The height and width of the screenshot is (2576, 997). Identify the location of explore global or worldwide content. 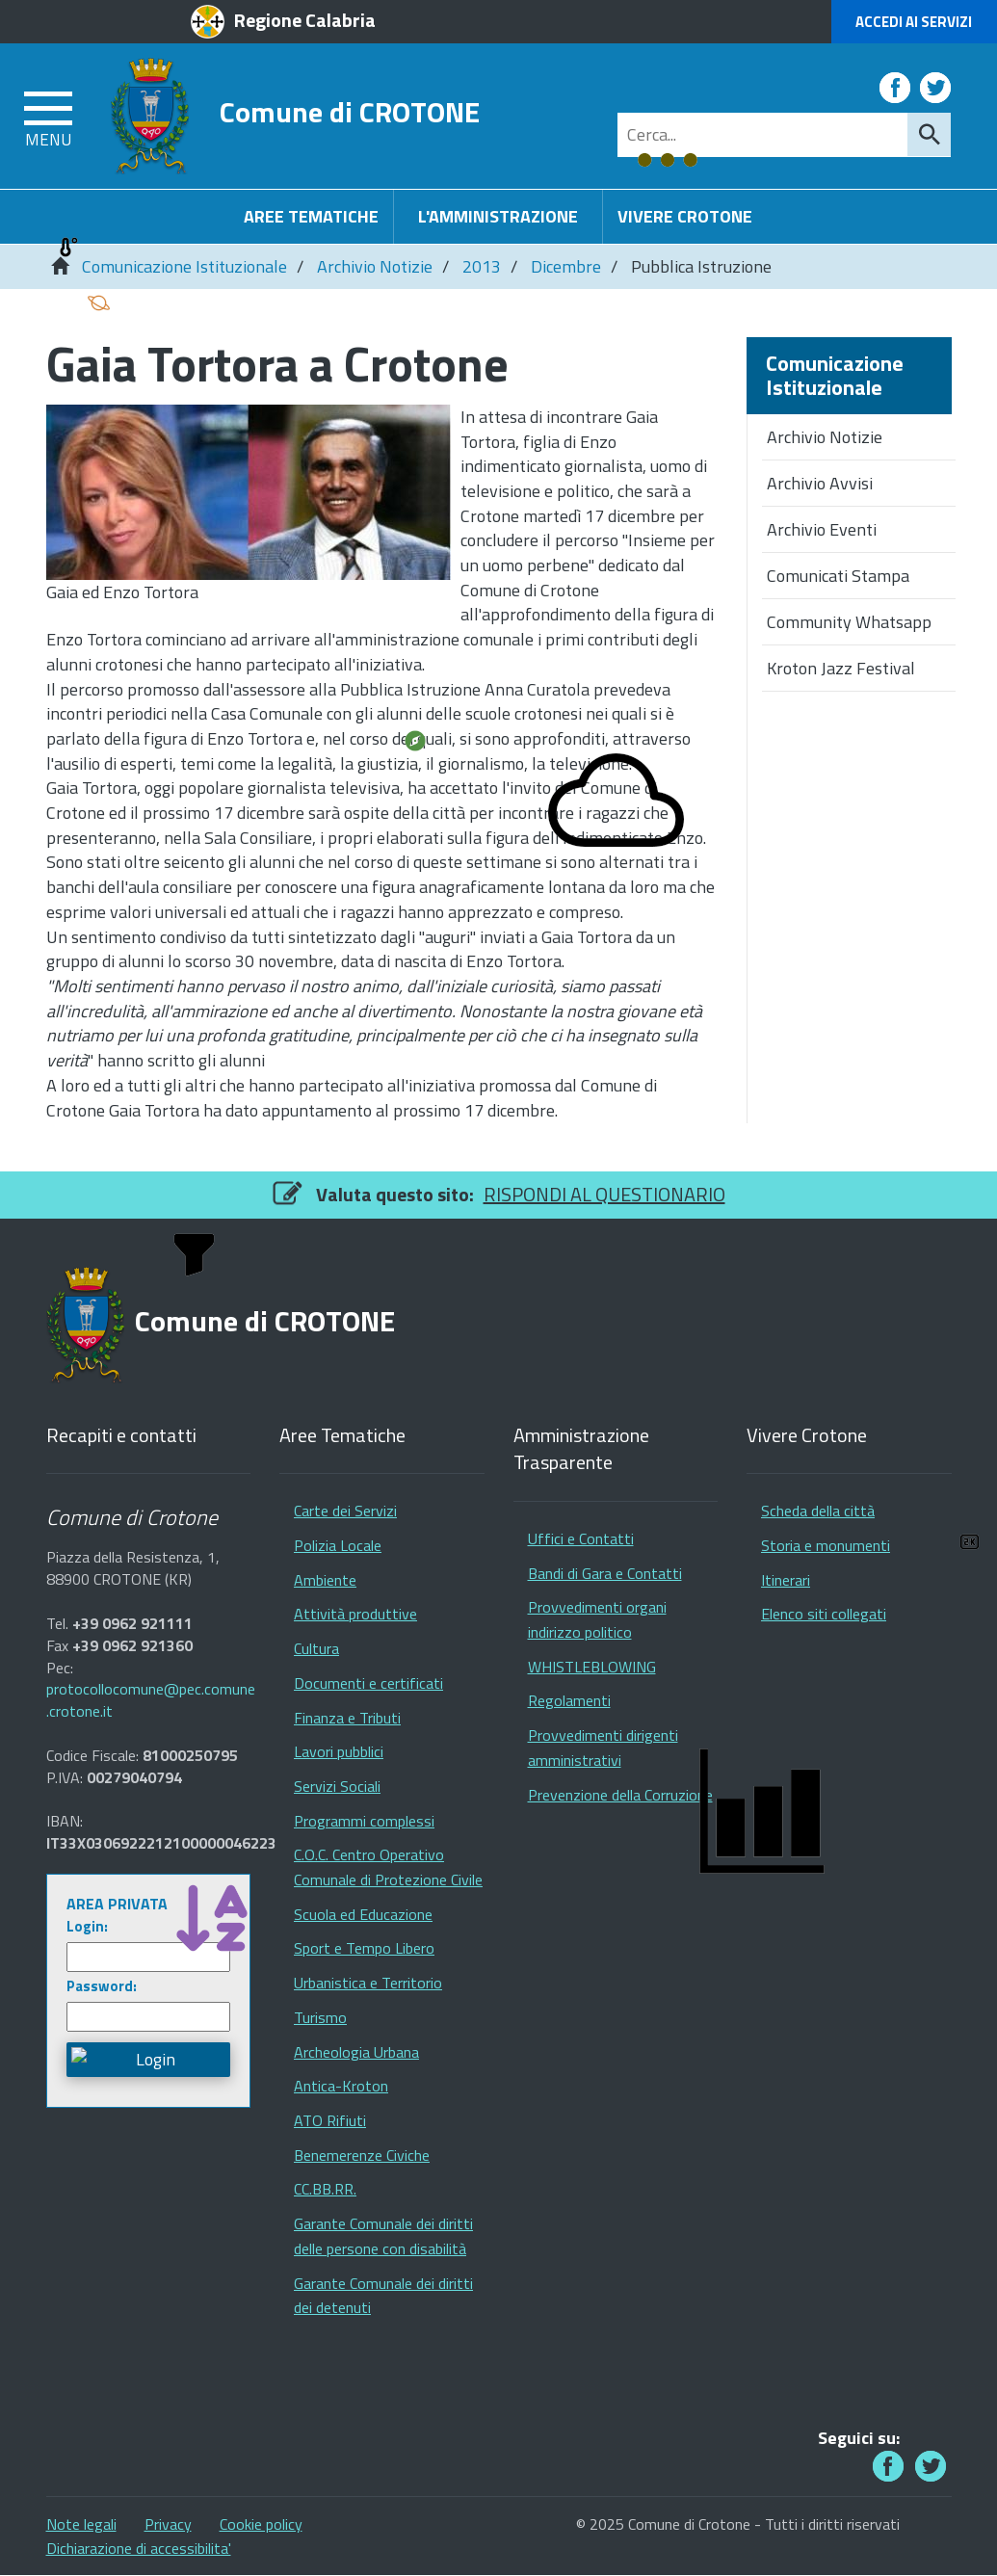
(98, 302).